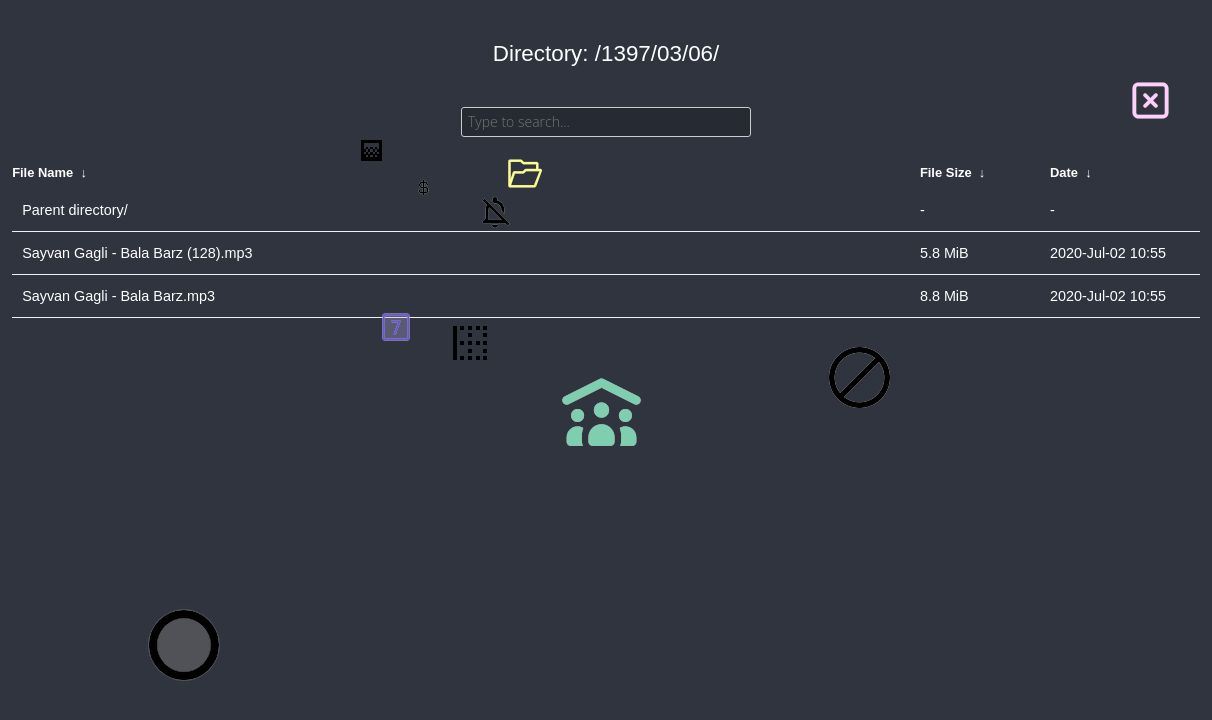  What do you see at coordinates (470, 343) in the screenshot?
I see `apply border to left edge of cell or element` at bounding box center [470, 343].